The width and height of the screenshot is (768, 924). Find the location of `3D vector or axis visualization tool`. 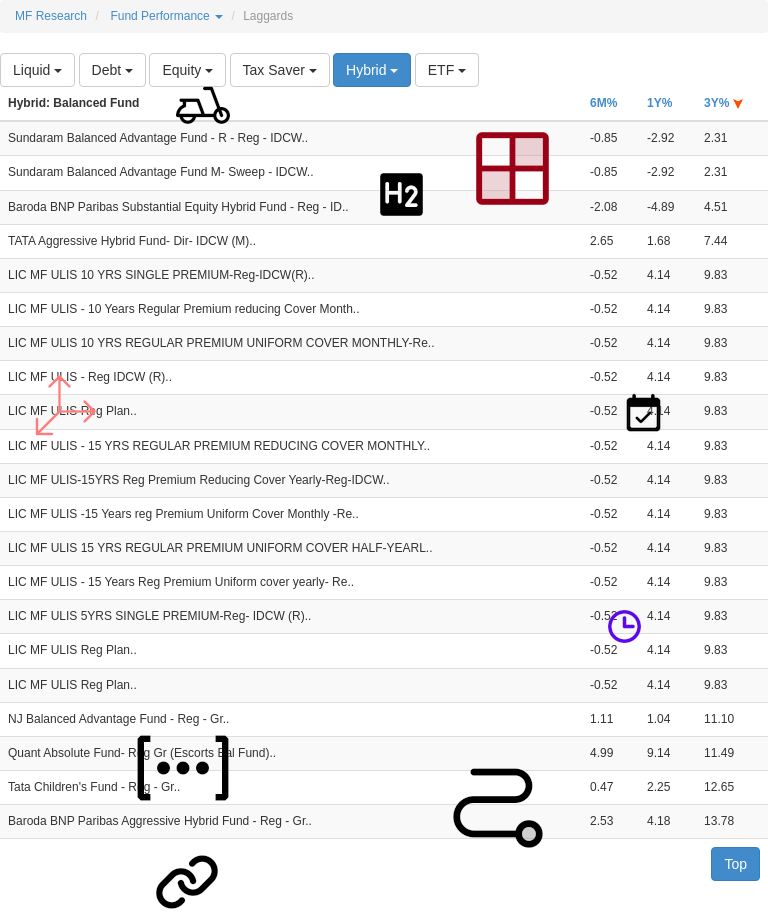

3D vector or axis visualization tool is located at coordinates (62, 409).